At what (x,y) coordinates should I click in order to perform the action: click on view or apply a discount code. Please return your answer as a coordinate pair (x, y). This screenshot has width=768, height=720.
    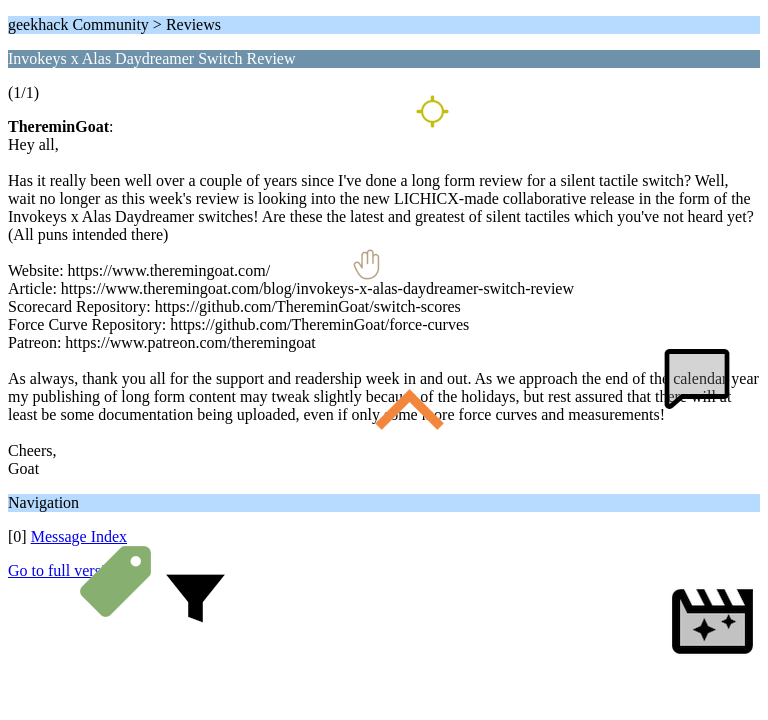
    Looking at the image, I should click on (115, 581).